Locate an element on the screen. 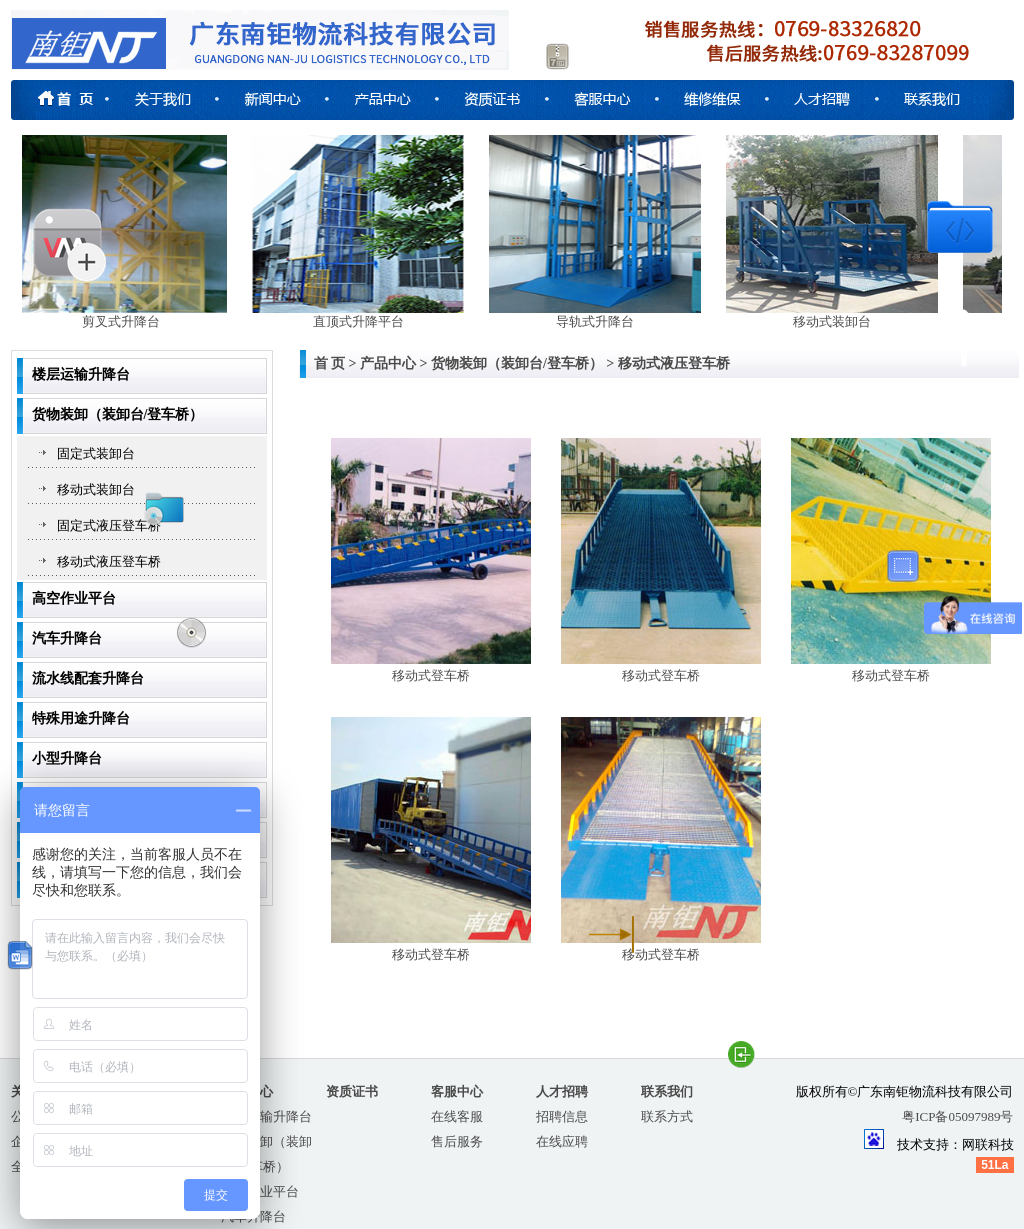 This screenshot has width=1024, height=1229. go to the last item in a list or sequence is located at coordinates (611, 934).